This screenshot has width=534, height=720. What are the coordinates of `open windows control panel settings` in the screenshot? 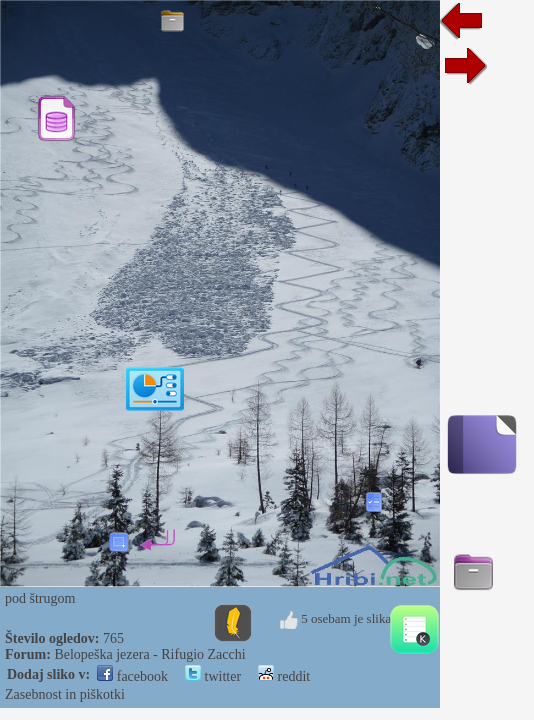 It's located at (155, 389).